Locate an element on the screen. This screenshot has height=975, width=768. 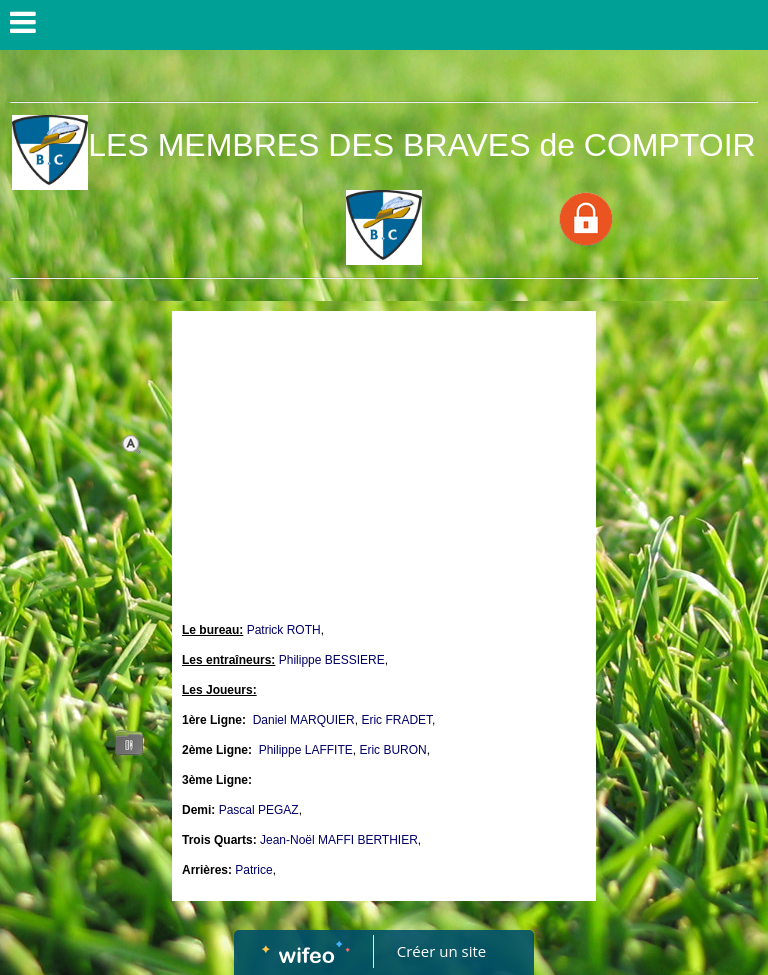
open templates folder is located at coordinates (129, 742).